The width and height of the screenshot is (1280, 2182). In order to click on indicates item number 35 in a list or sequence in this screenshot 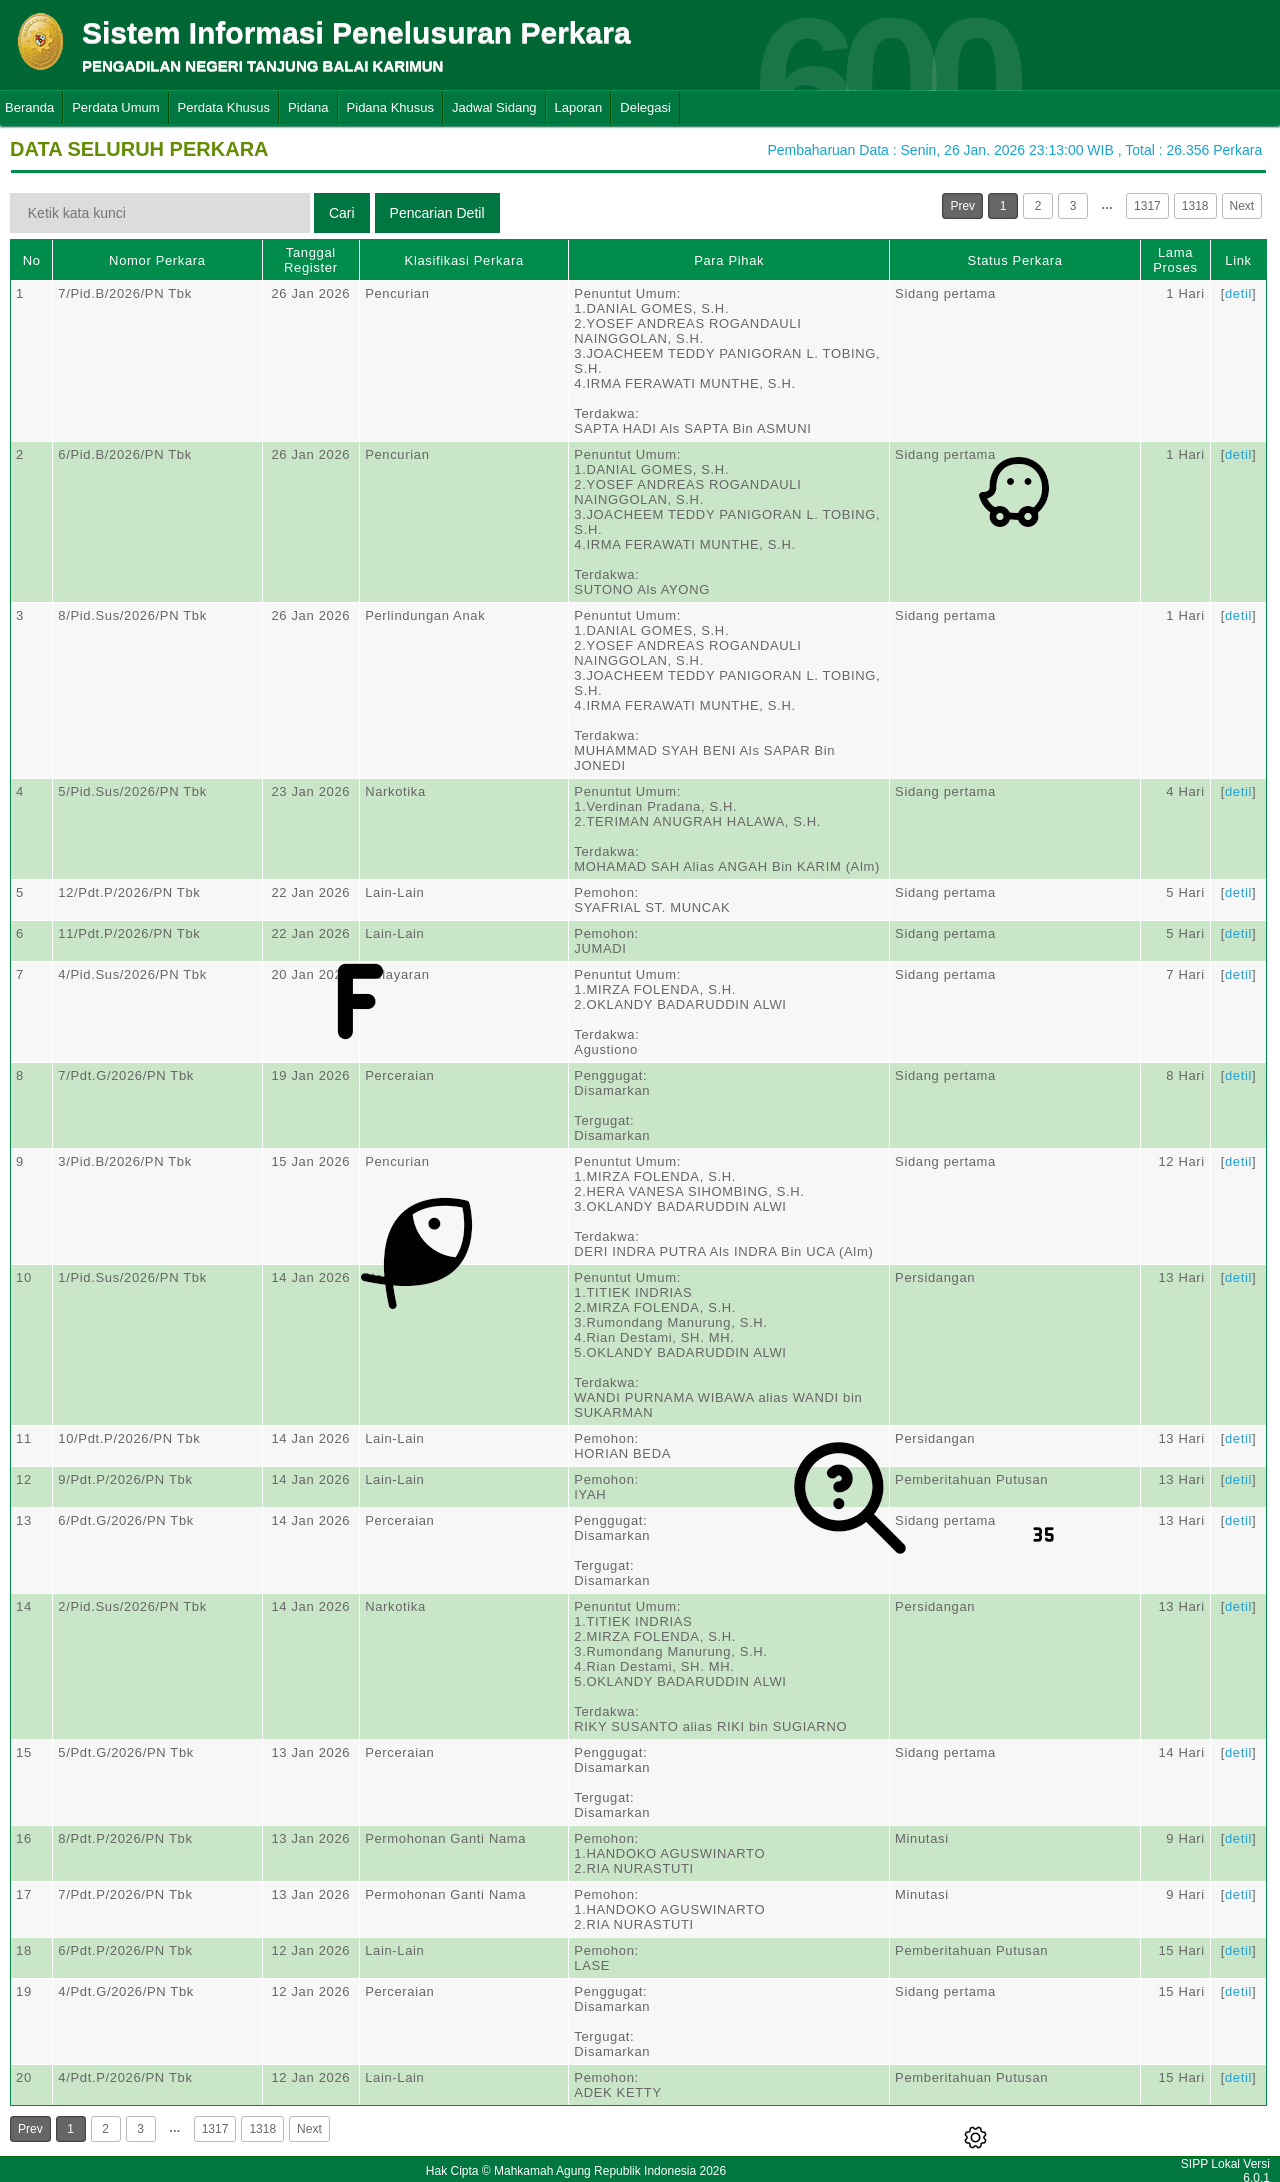, I will do `click(1043, 1534)`.